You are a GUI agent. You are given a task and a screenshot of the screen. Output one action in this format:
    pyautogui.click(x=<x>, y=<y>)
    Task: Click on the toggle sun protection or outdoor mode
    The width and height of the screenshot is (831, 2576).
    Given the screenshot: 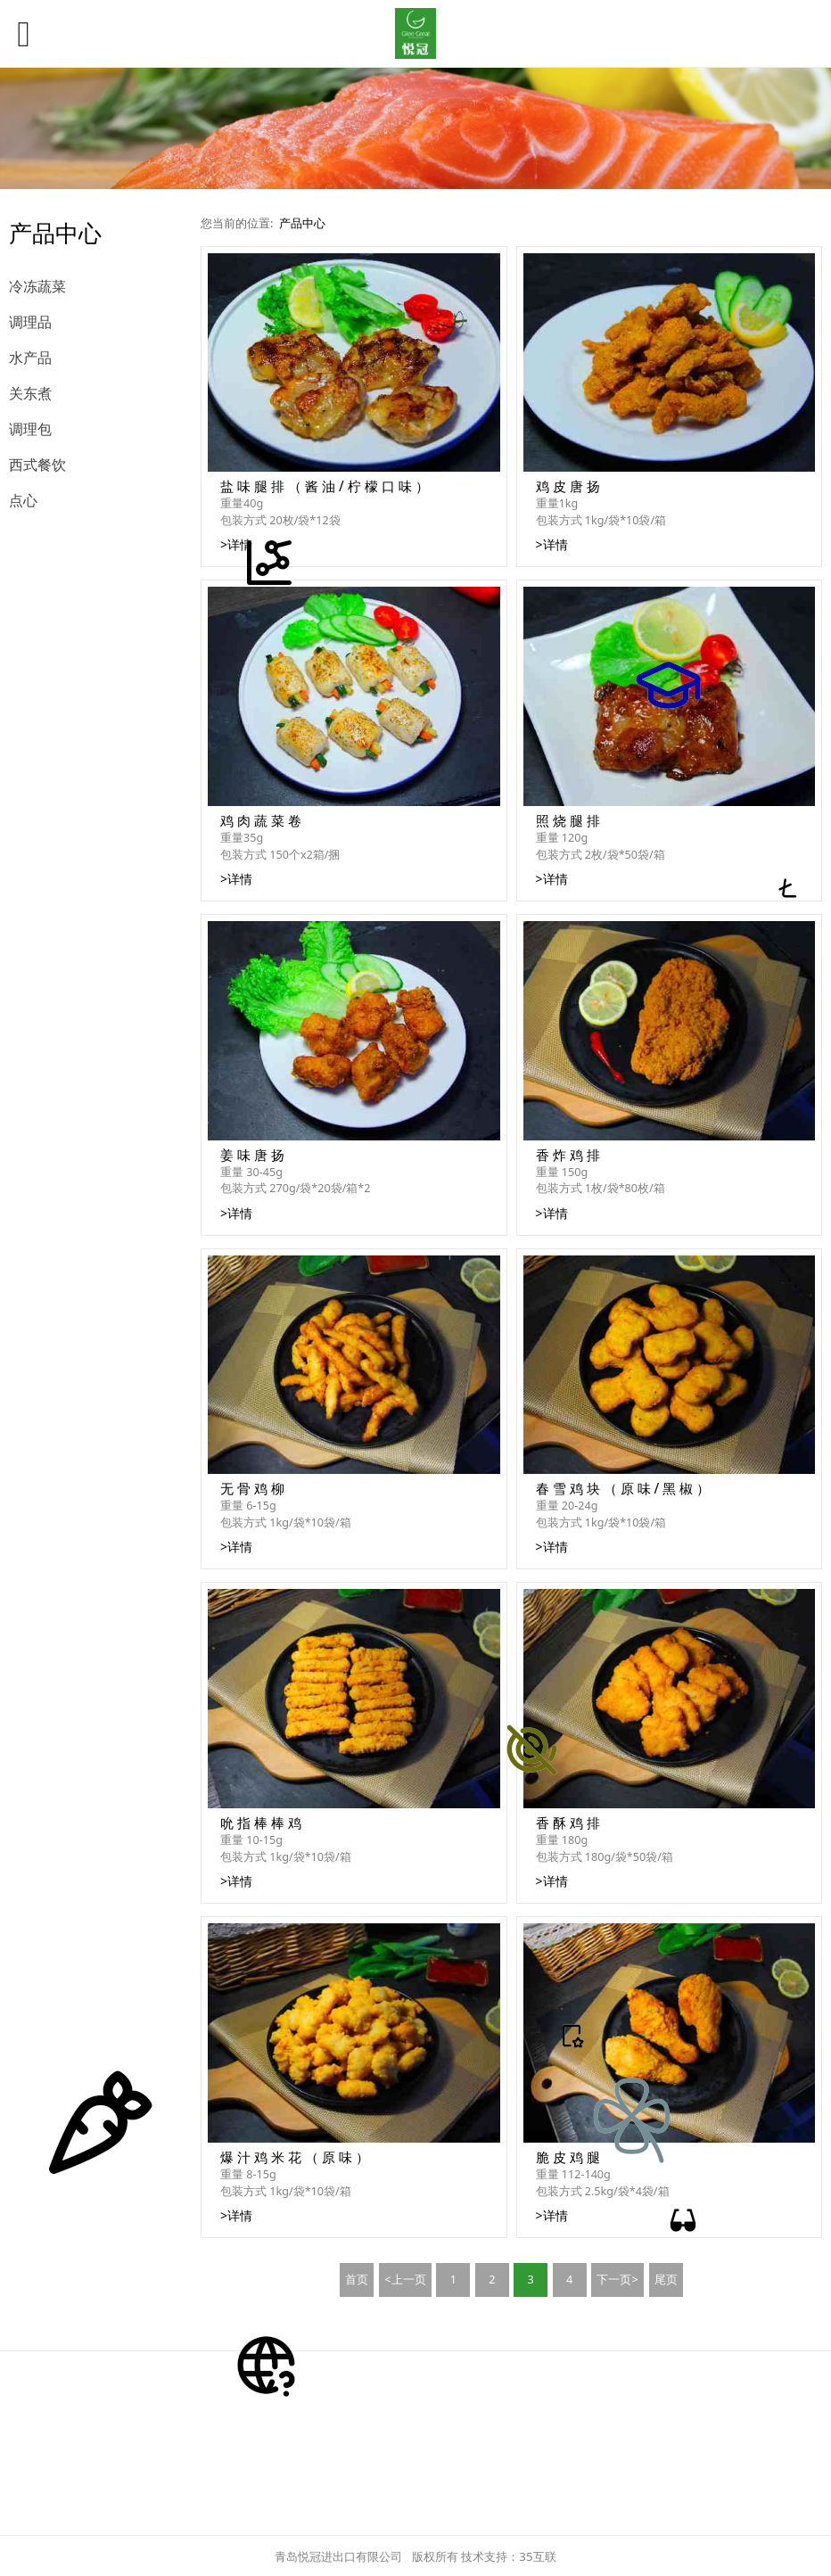 What is the action you would take?
    pyautogui.click(x=683, y=2220)
    